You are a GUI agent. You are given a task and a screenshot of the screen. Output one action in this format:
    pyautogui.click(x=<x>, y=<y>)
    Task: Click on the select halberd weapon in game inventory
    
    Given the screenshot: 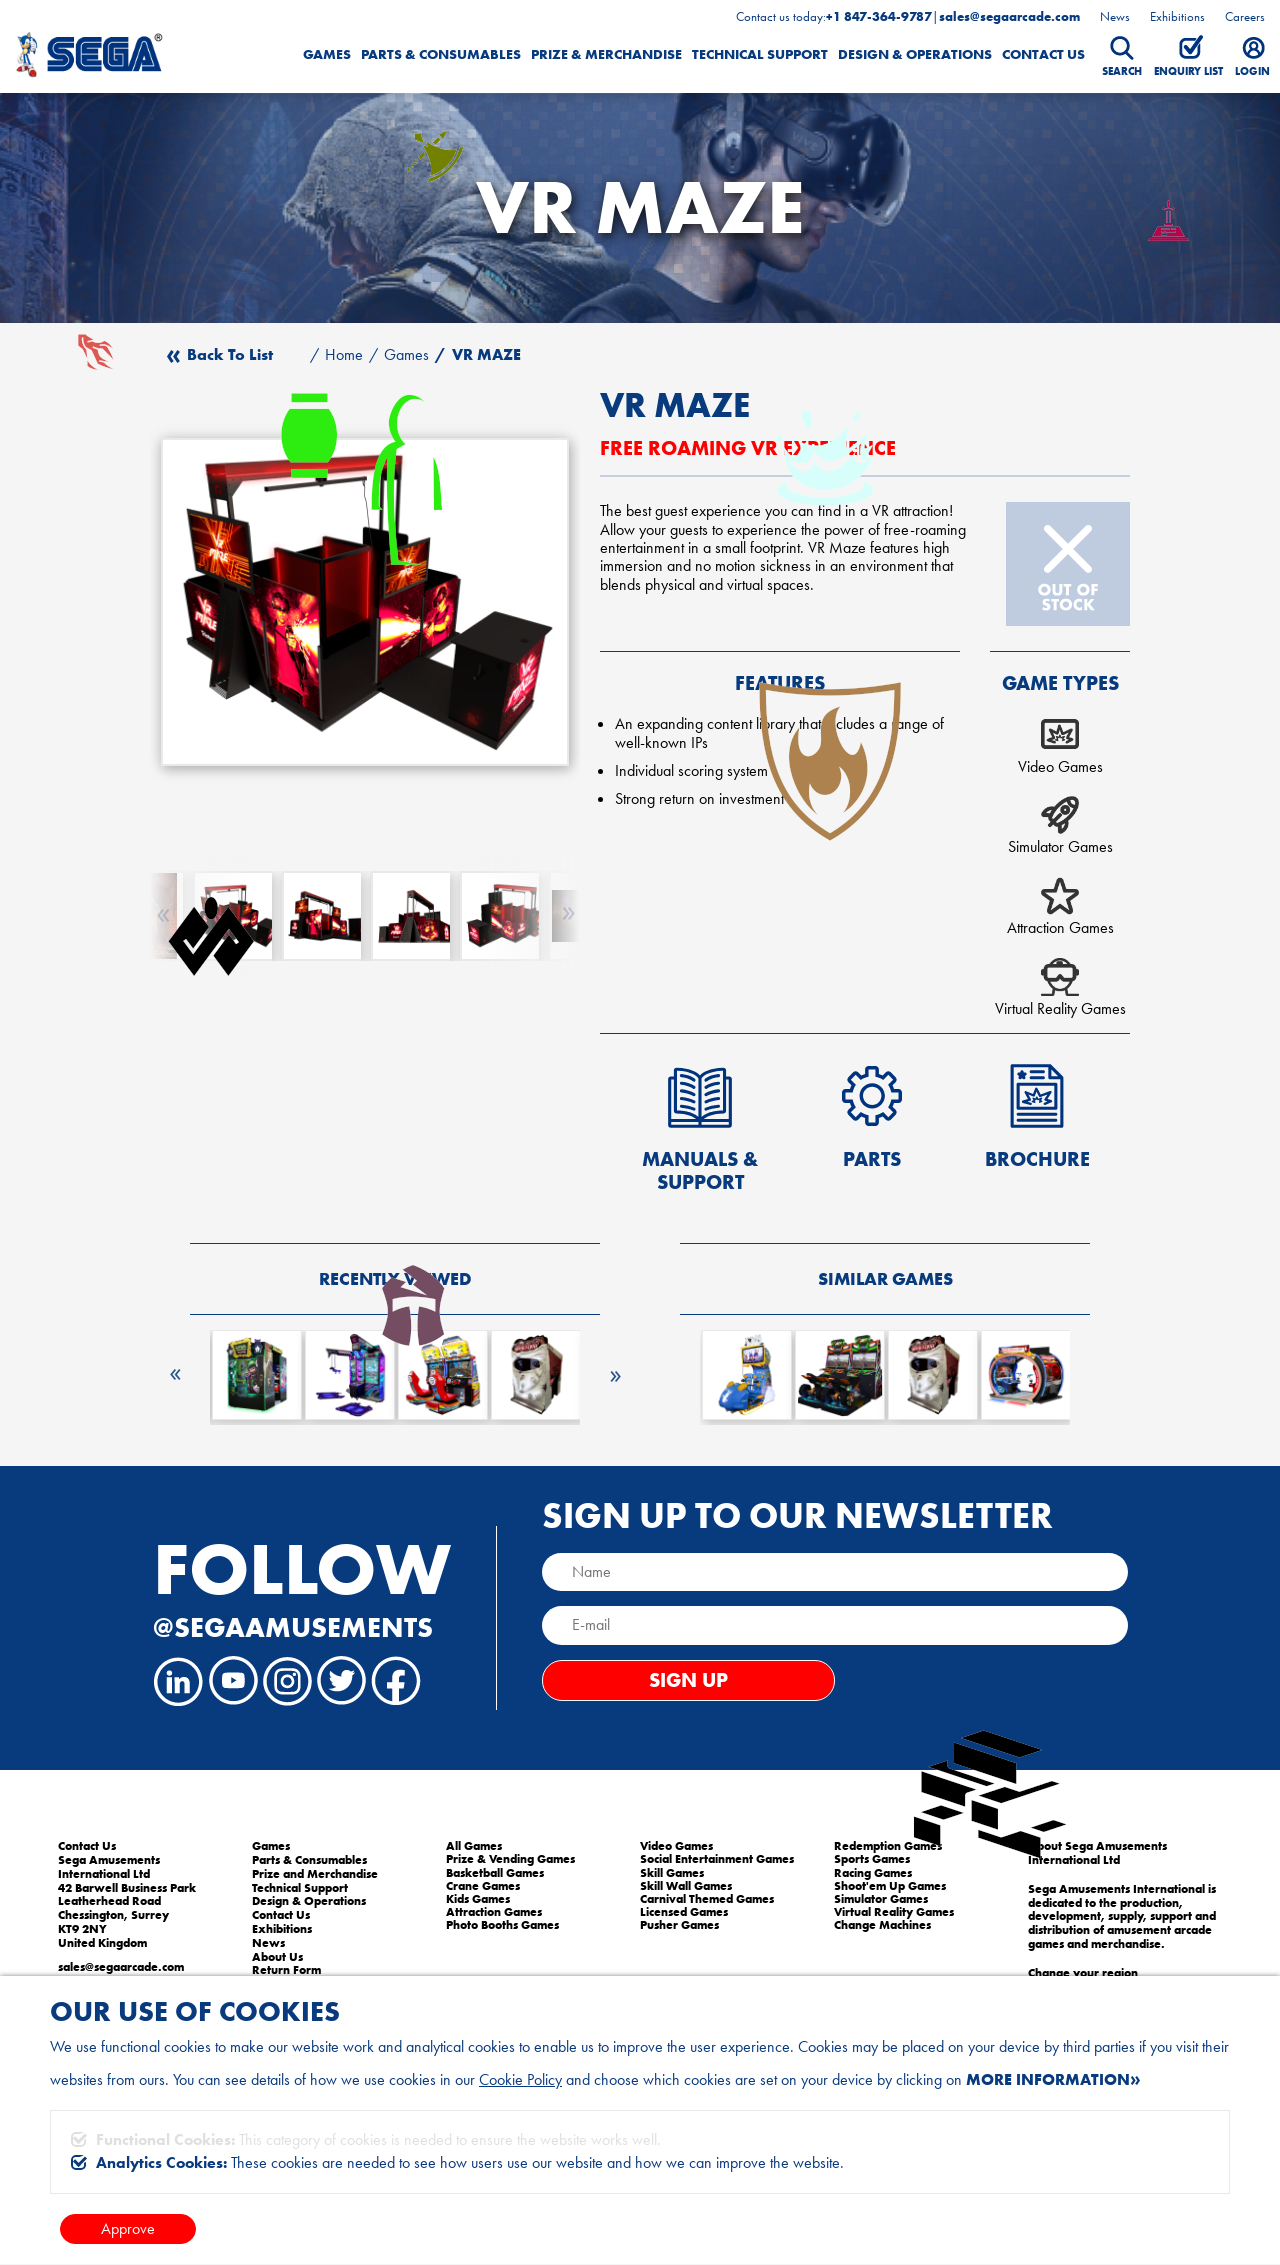 What is the action you would take?
    pyautogui.click(x=435, y=156)
    